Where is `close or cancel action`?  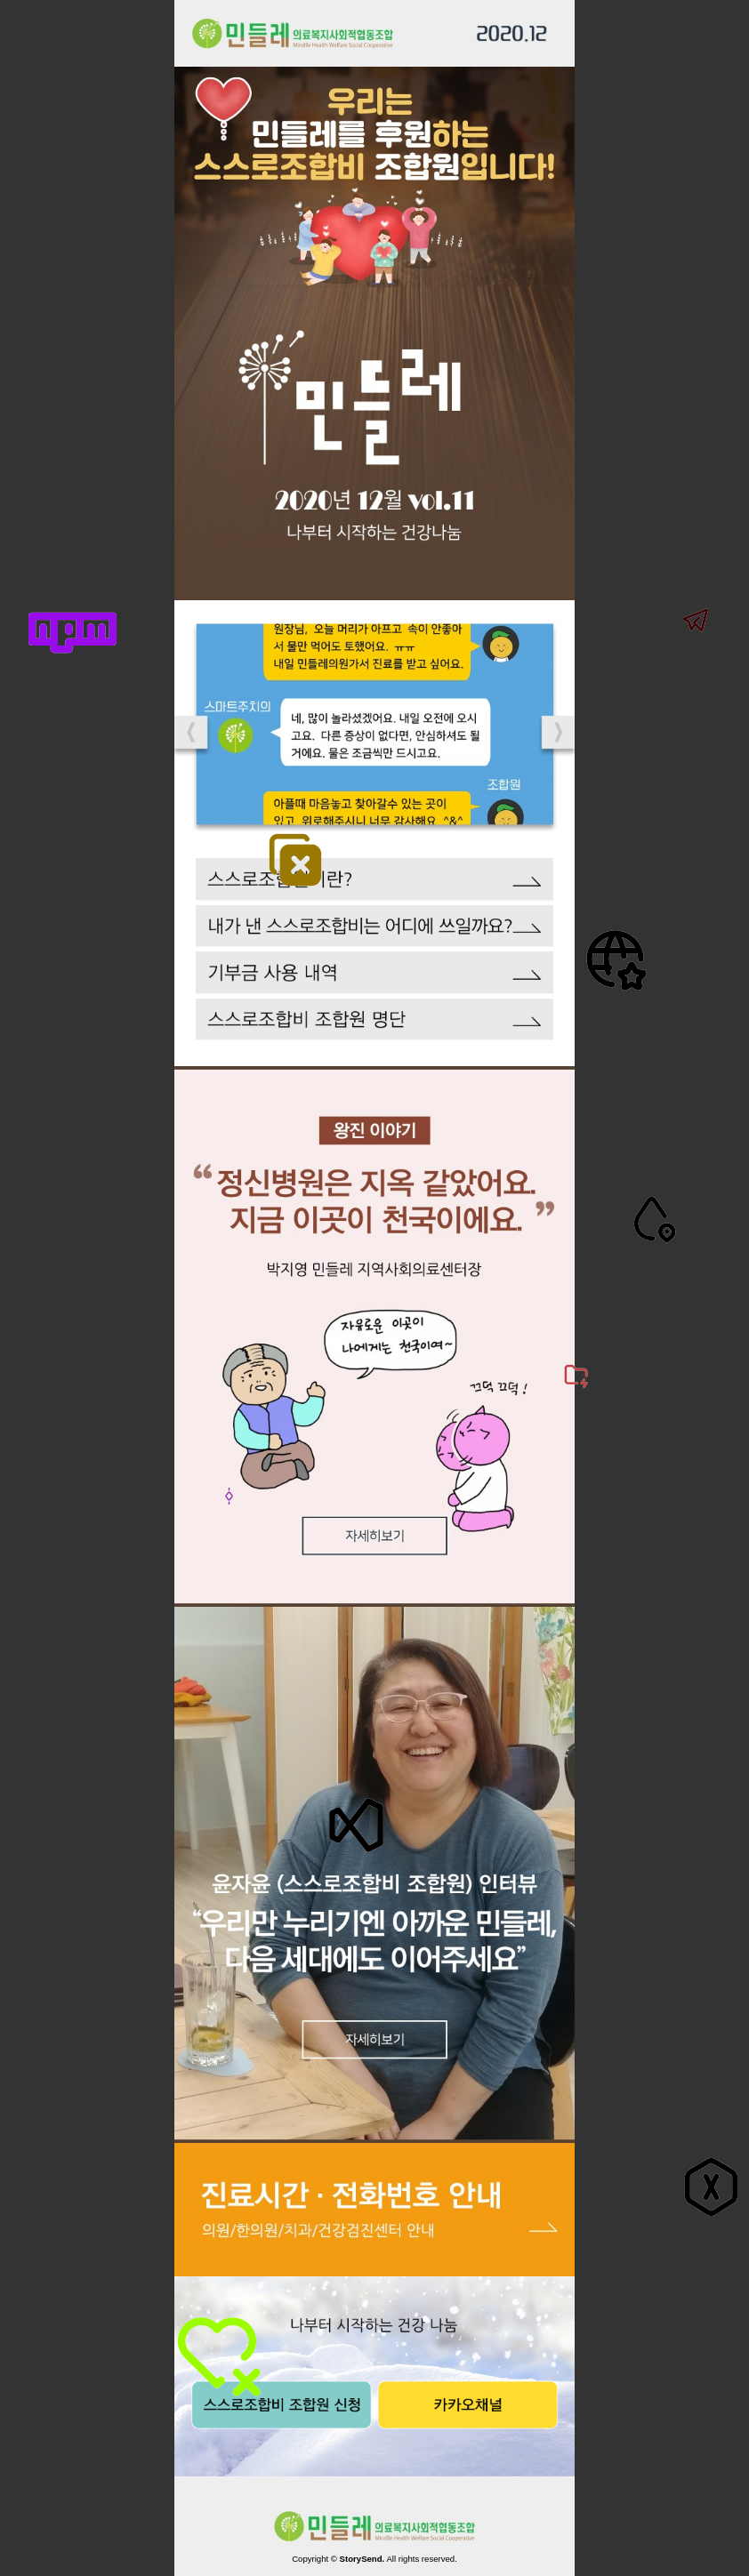
close or cancel action is located at coordinates (711, 2187).